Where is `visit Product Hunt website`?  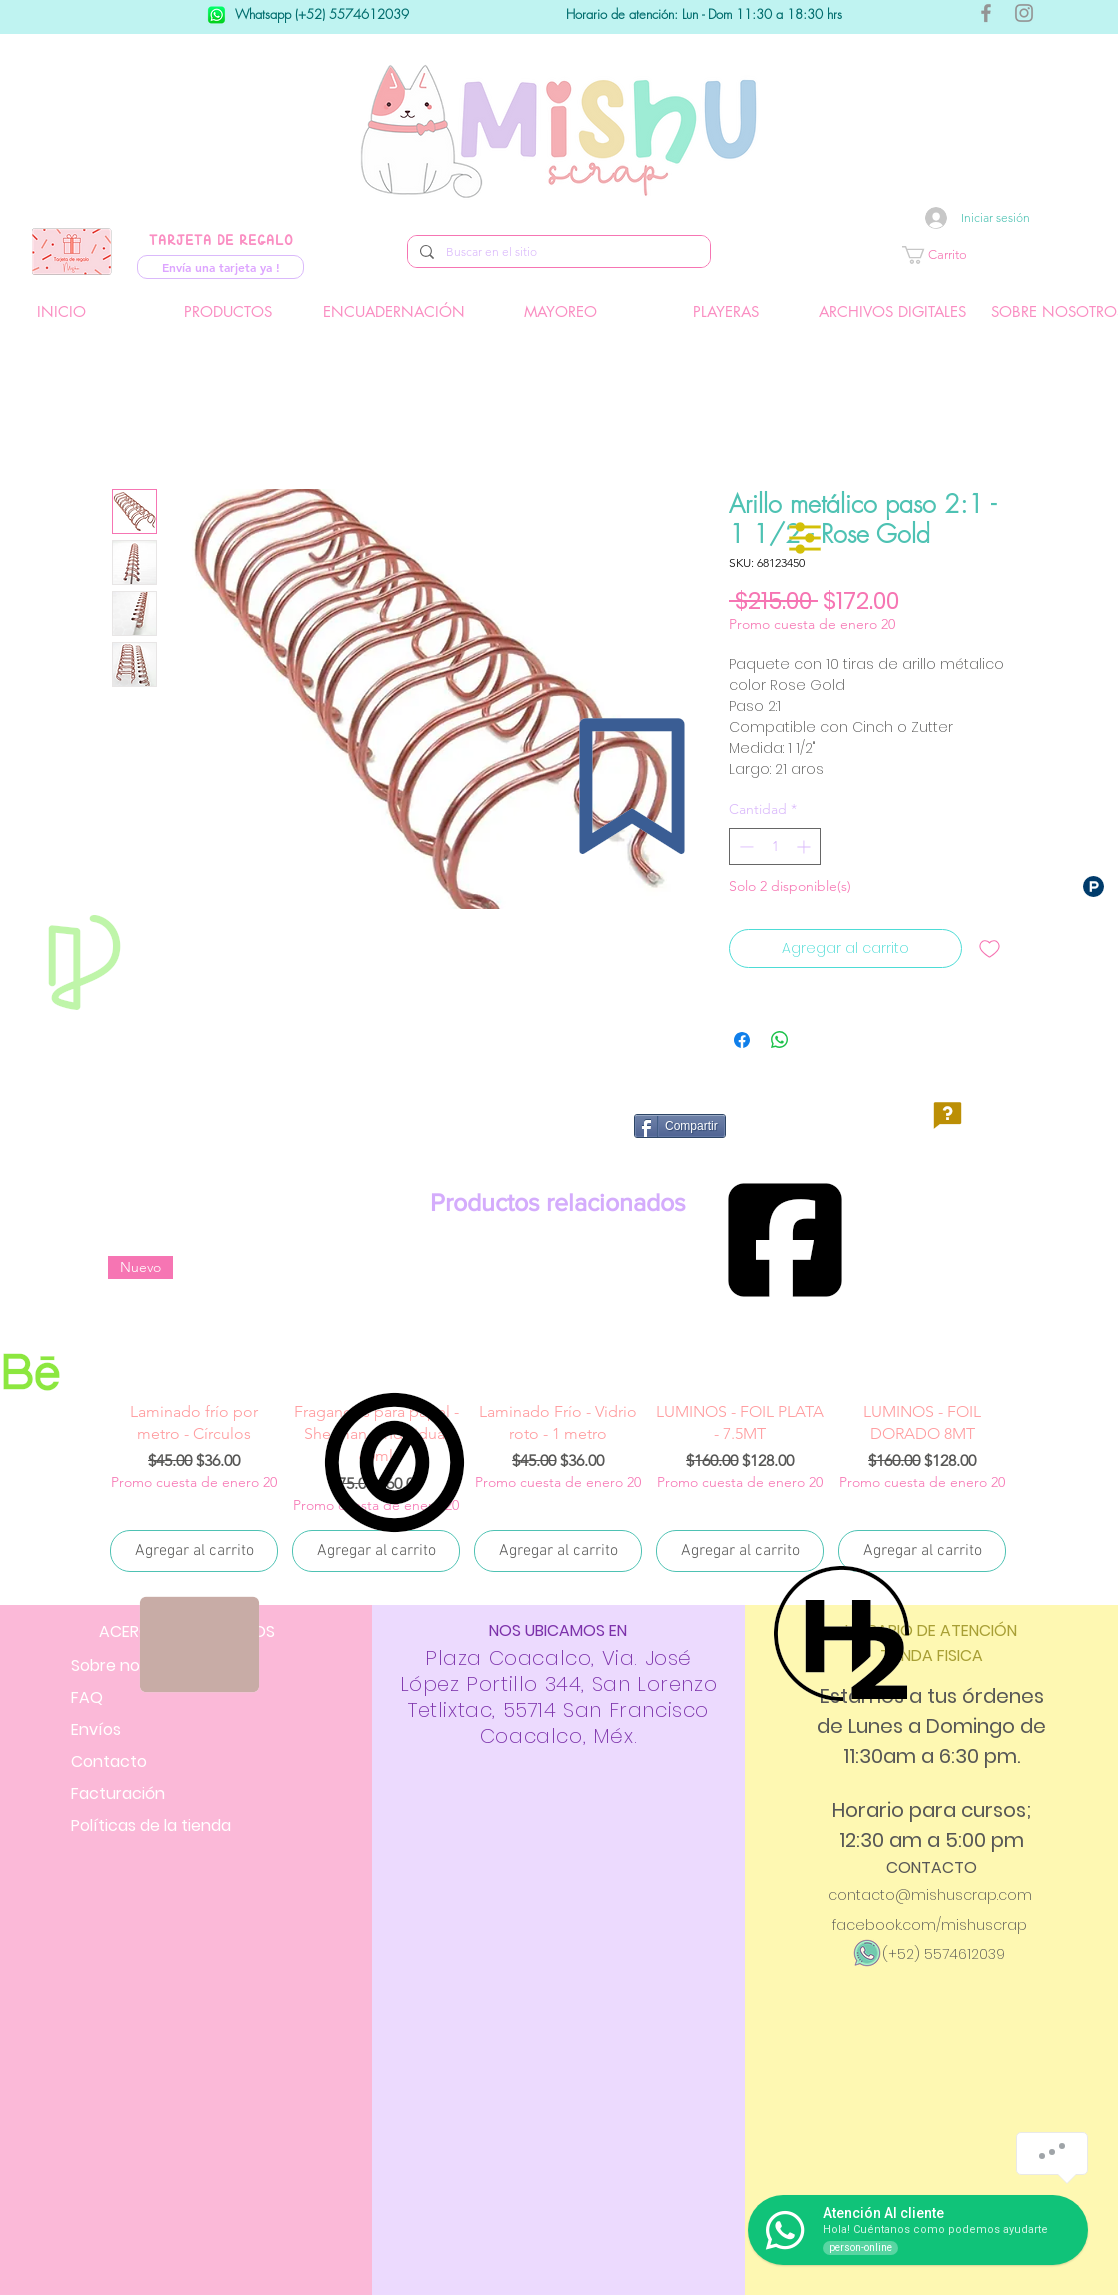
visit Product Hunt website is located at coordinates (1093, 886).